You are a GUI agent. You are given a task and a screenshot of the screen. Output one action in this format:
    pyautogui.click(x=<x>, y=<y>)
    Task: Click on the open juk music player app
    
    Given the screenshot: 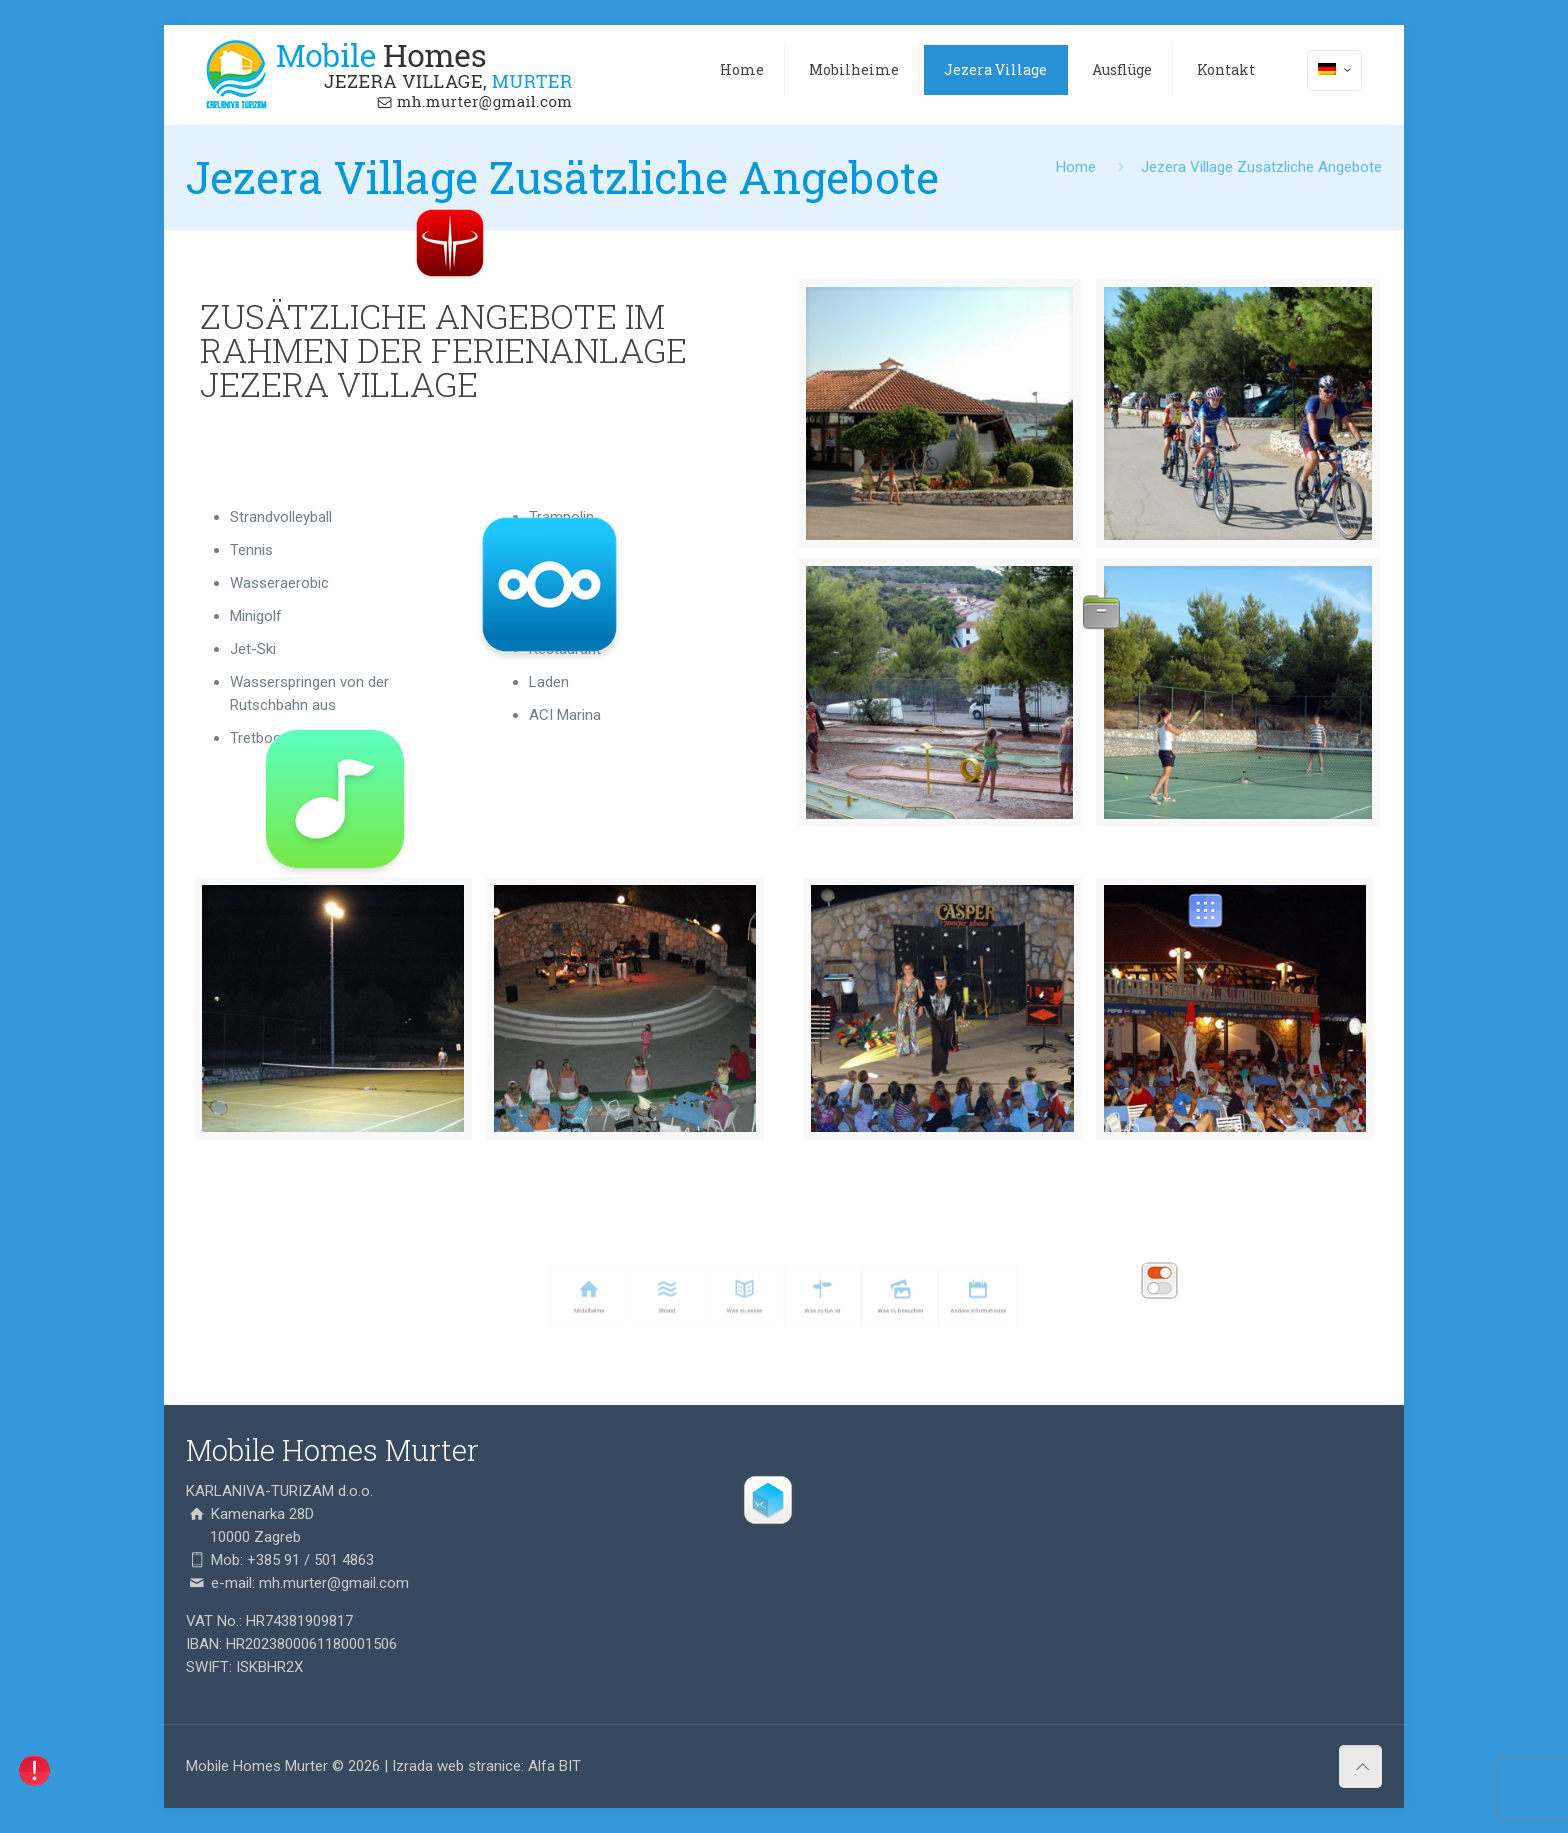 What is the action you would take?
    pyautogui.click(x=335, y=799)
    